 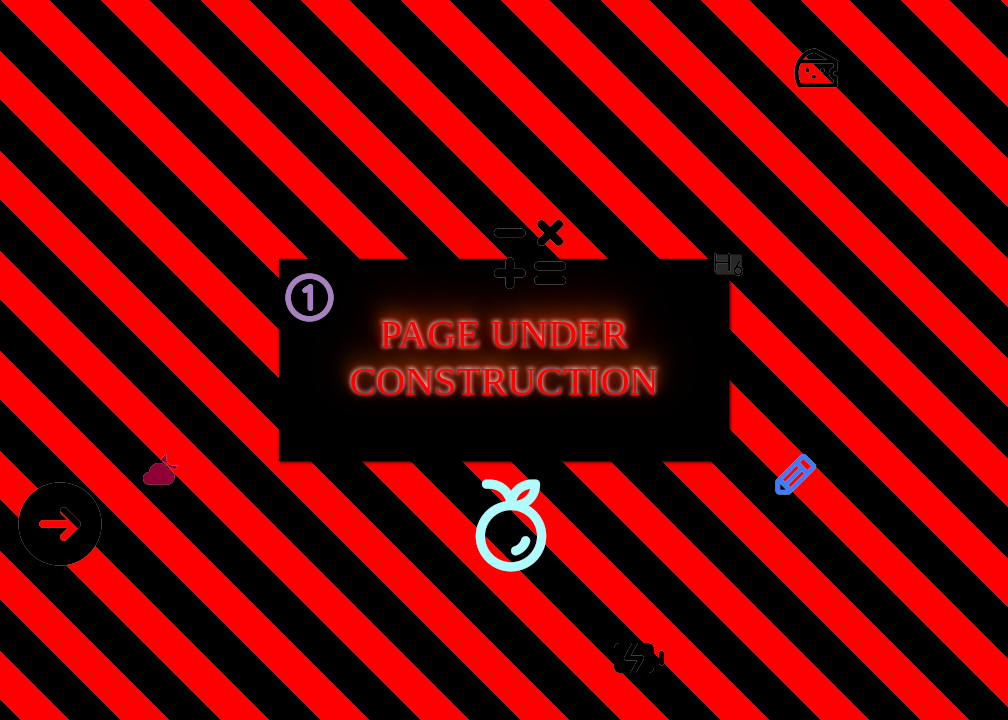 What do you see at coordinates (795, 475) in the screenshot?
I see `edit content or settings` at bounding box center [795, 475].